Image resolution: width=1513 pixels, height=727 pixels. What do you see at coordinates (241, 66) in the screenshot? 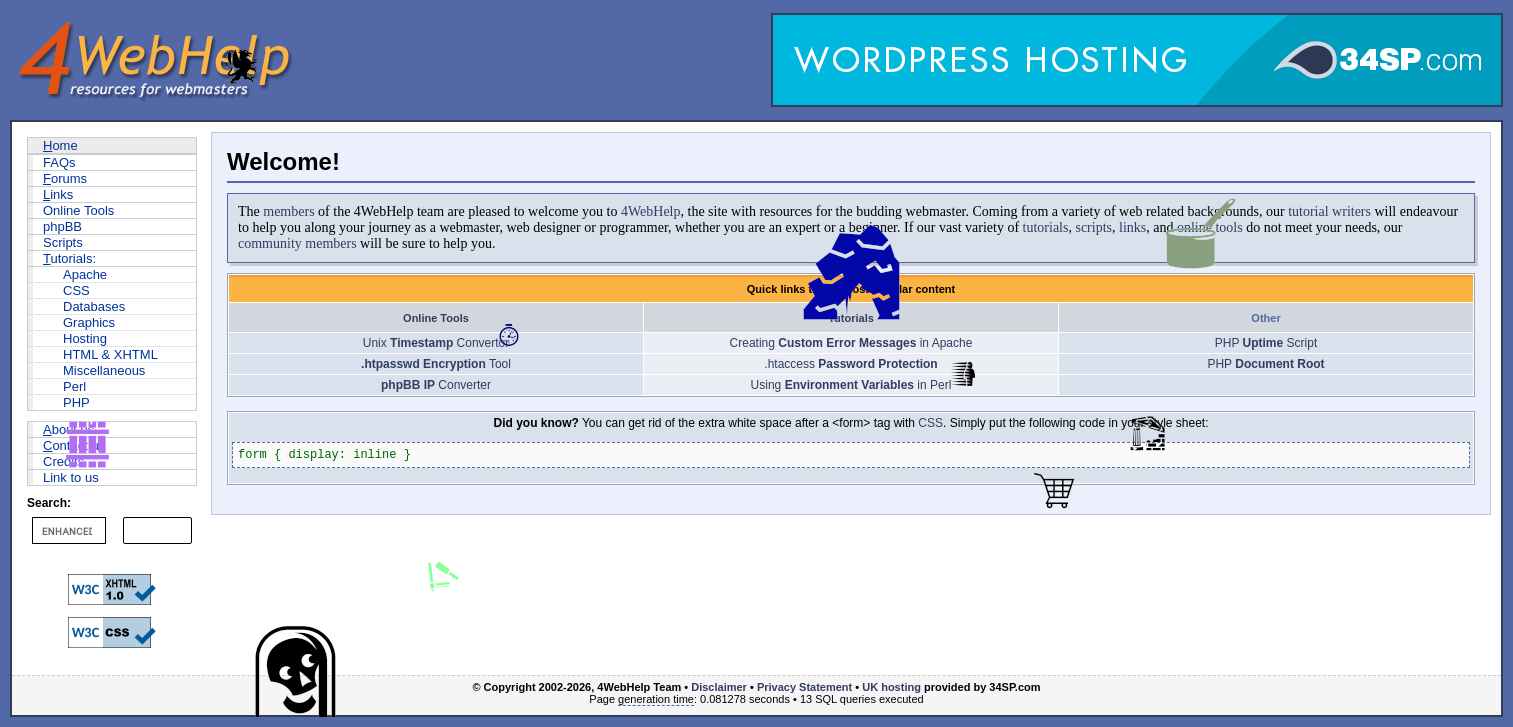
I see `fantasy game faction or guild emblem` at bounding box center [241, 66].